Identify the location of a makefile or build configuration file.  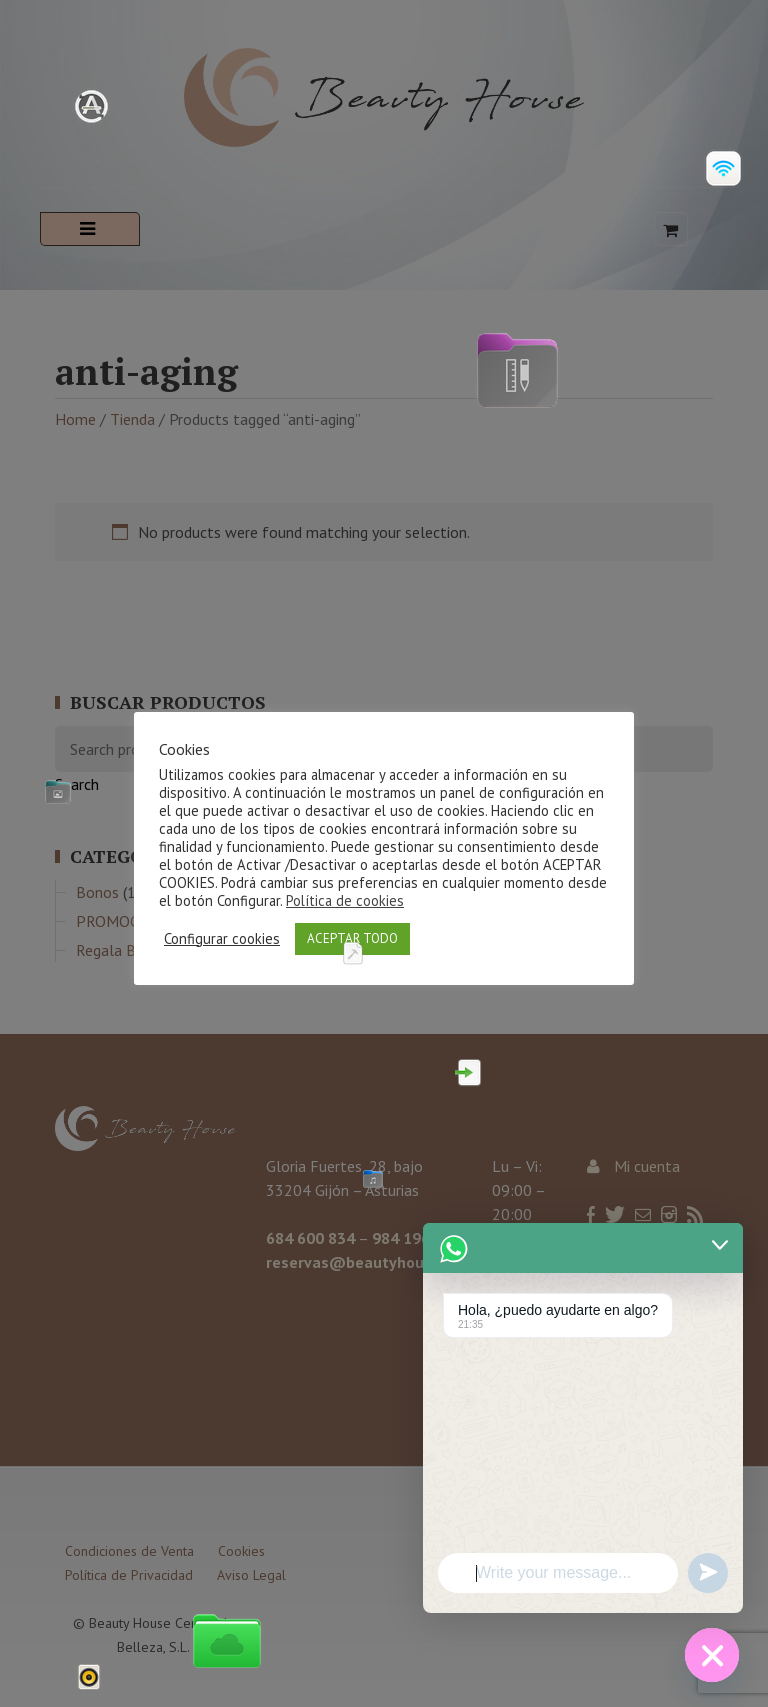
(353, 953).